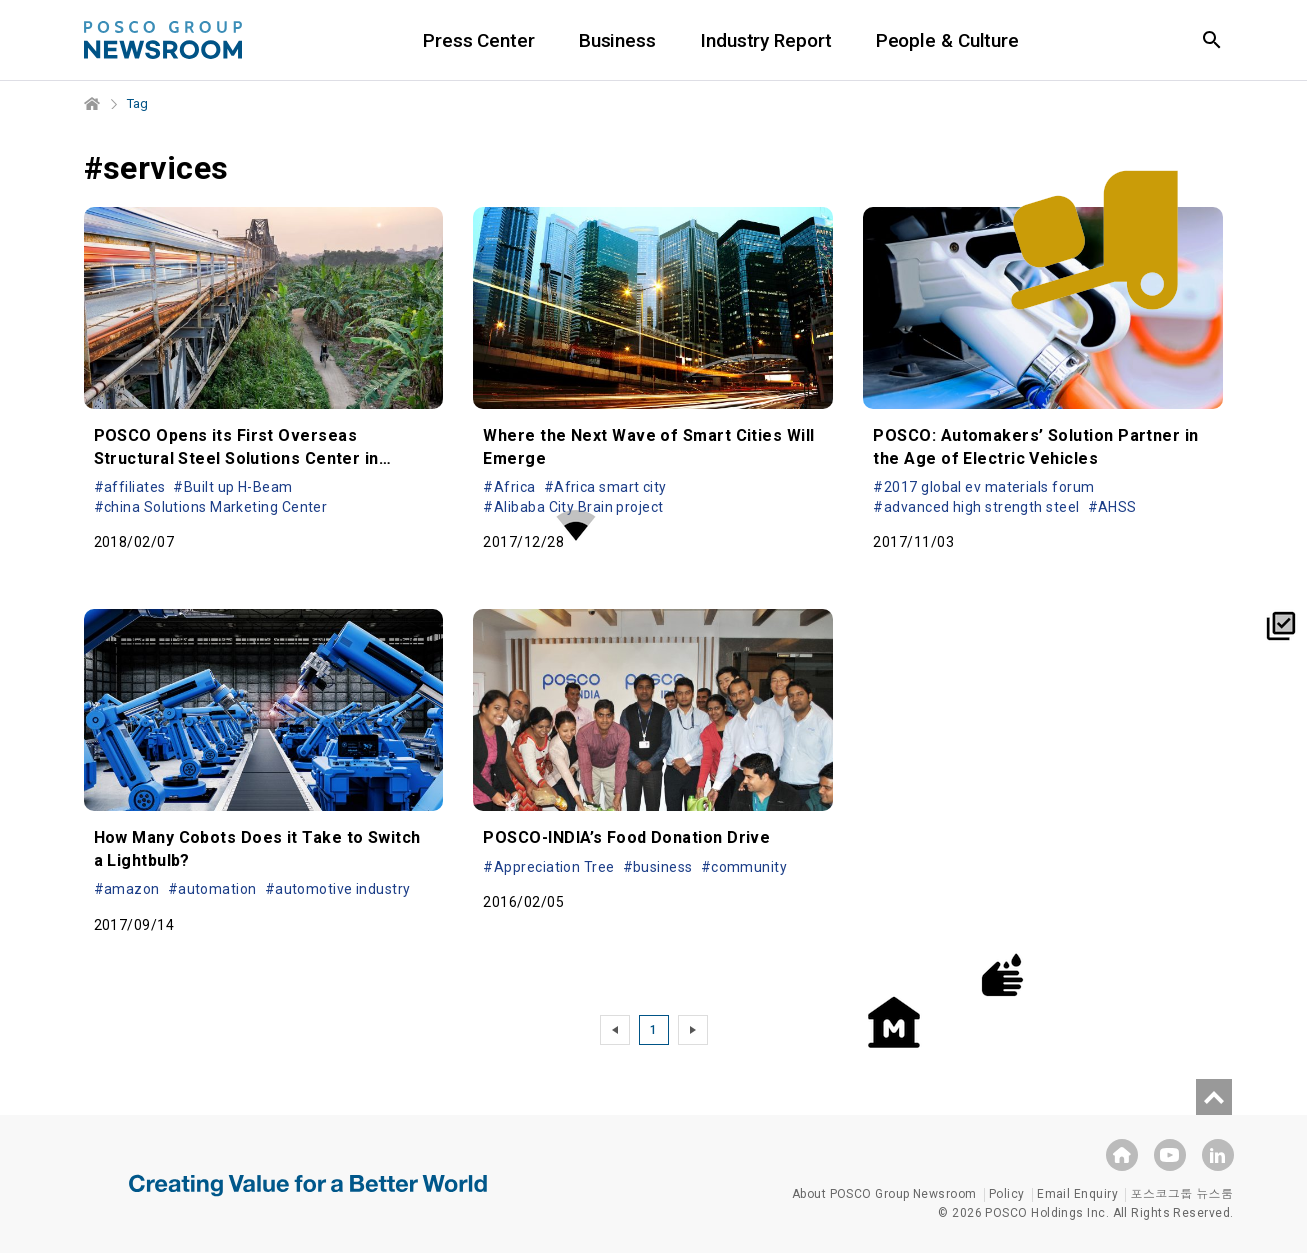  Describe the element at coordinates (894, 1022) in the screenshot. I see `view nearby museums on the map` at that location.